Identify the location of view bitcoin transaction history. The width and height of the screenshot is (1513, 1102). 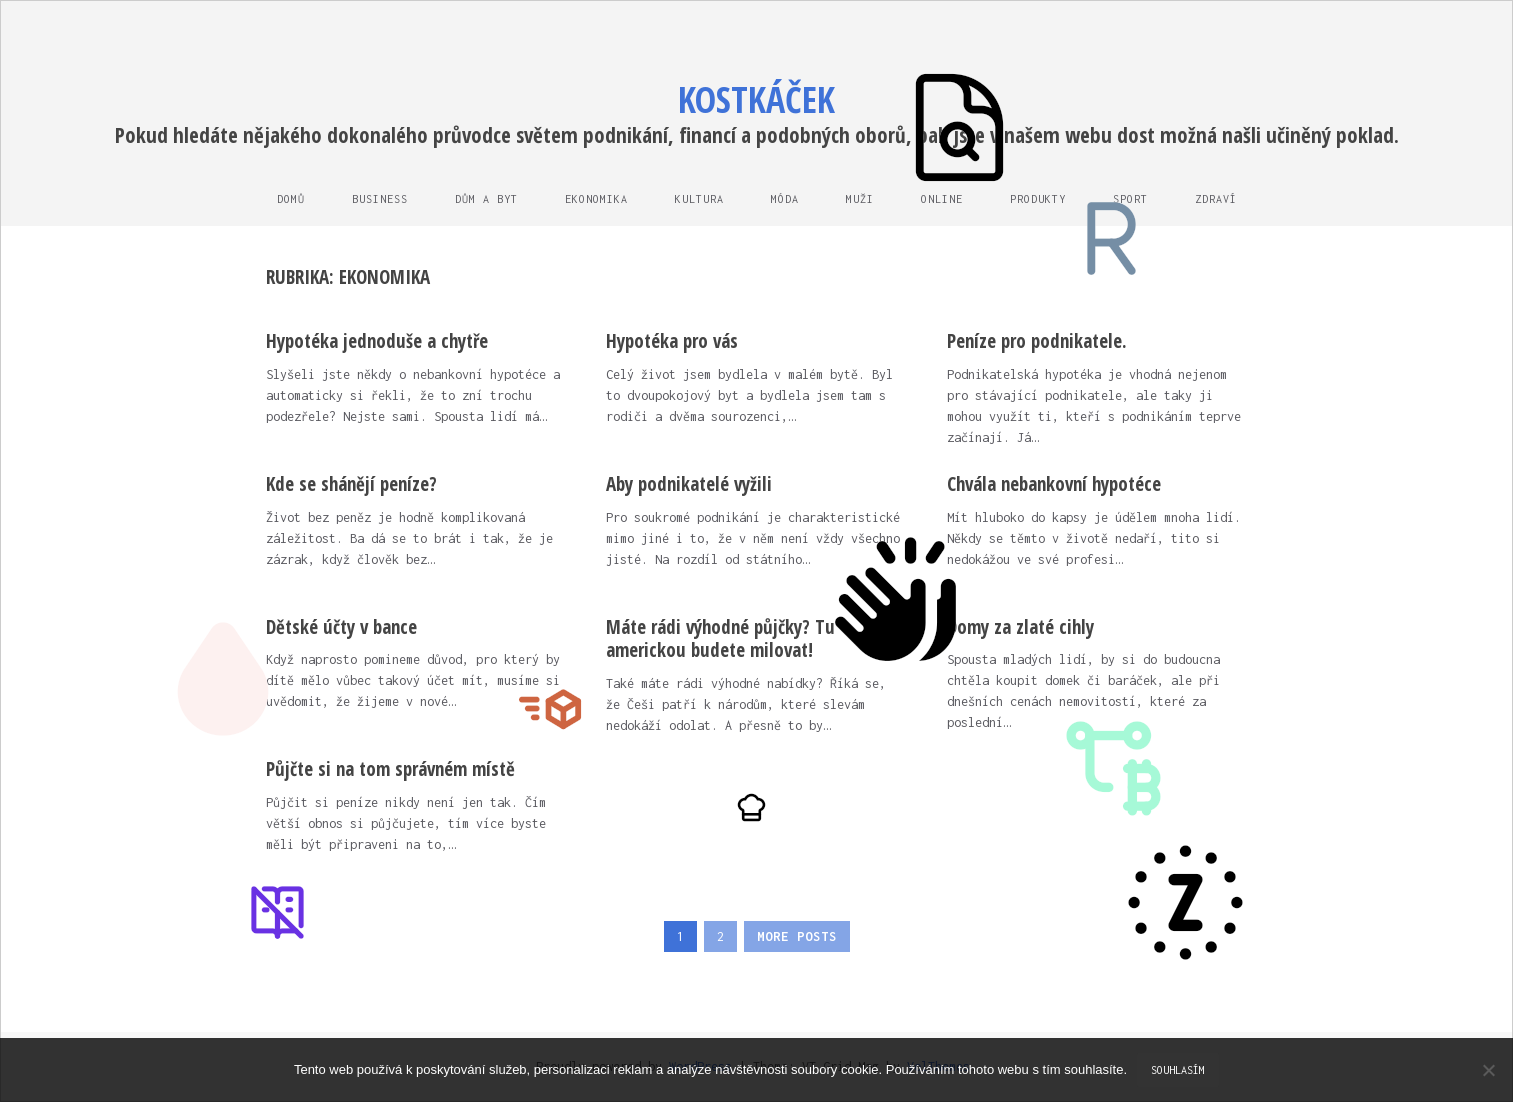
(1113, 768).